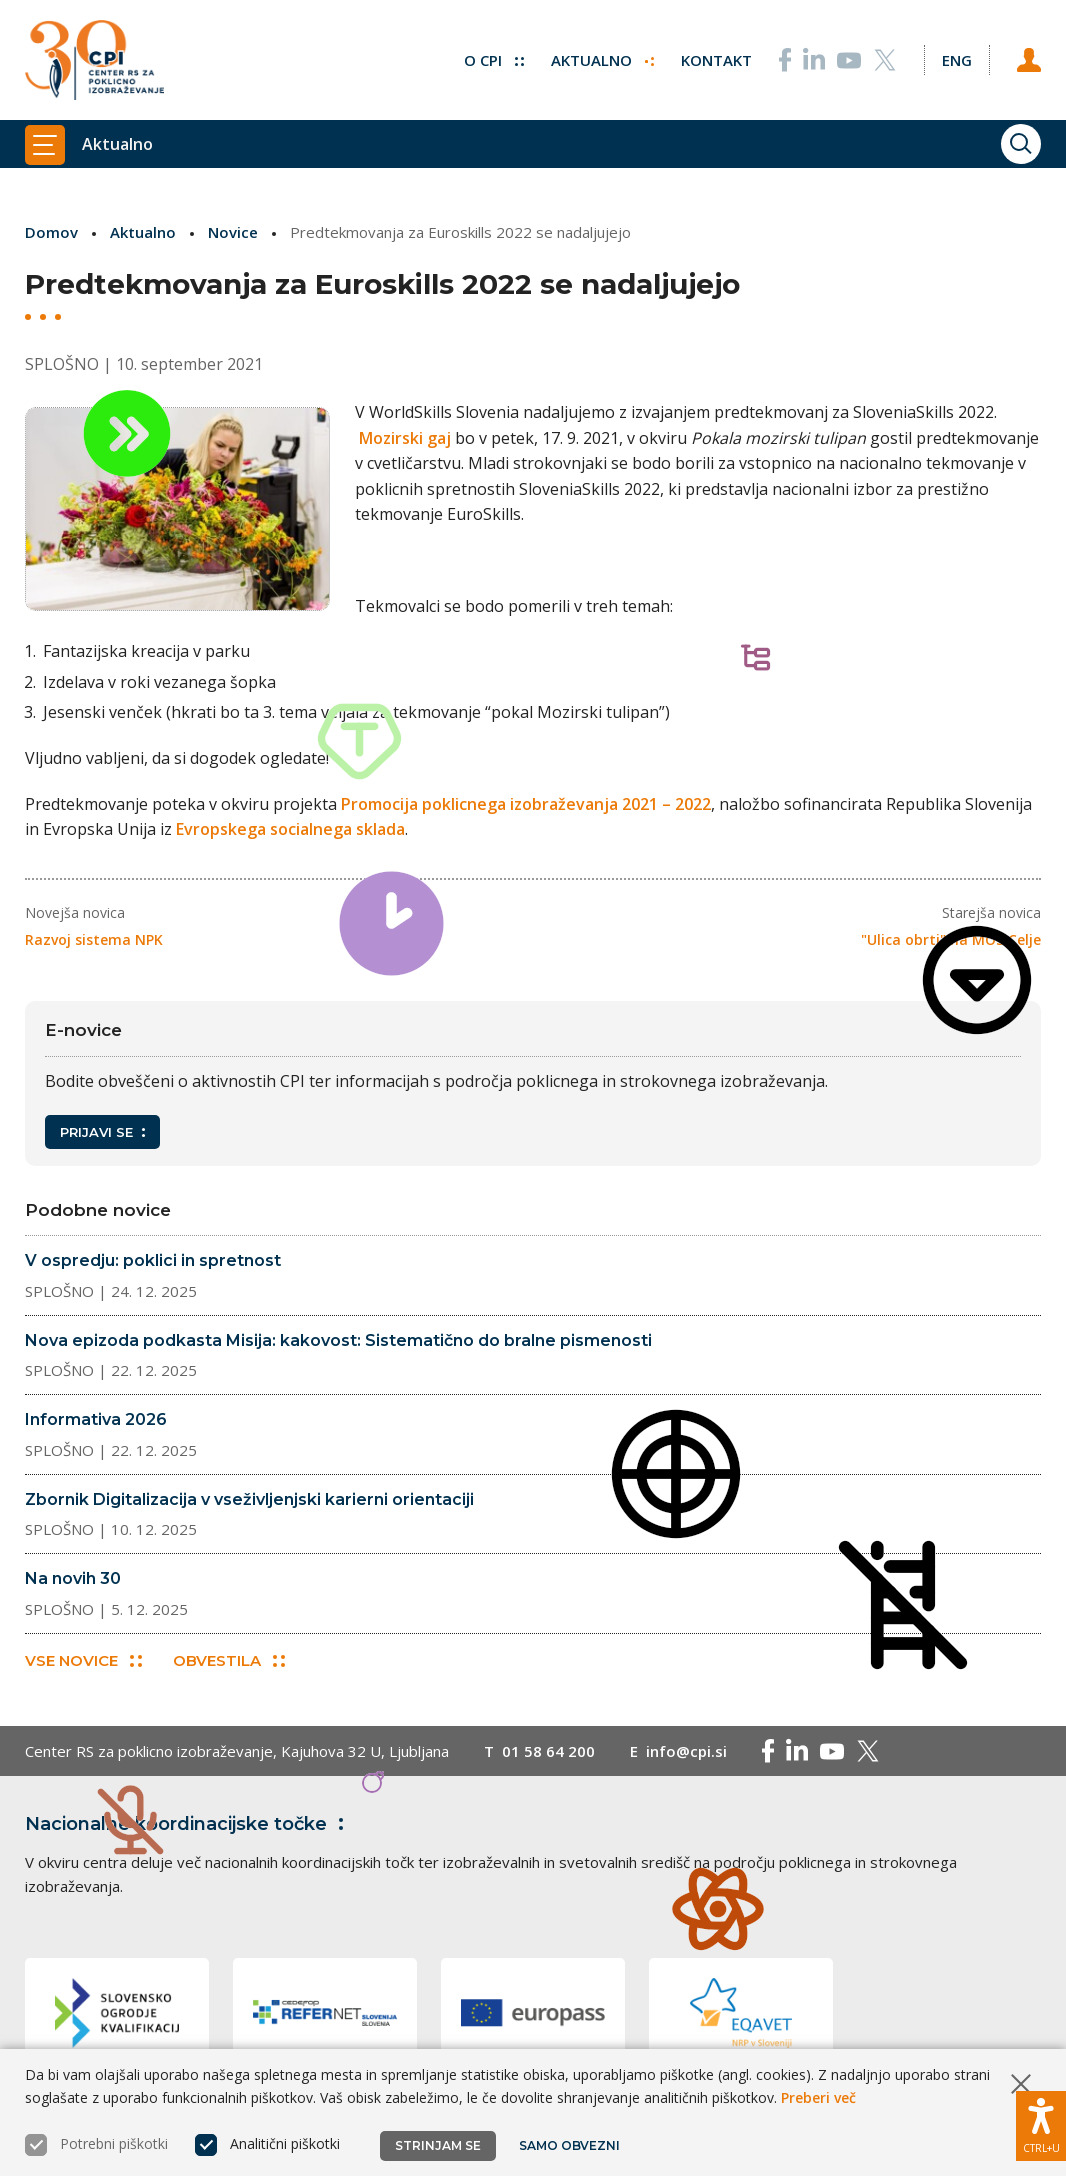 Image resolution: width=1066 pixels, height=2176 pixels. Describe the element at coordinates (903, 1605) in the screenshot. I see `ladder access disabled or unavailable` at that location.